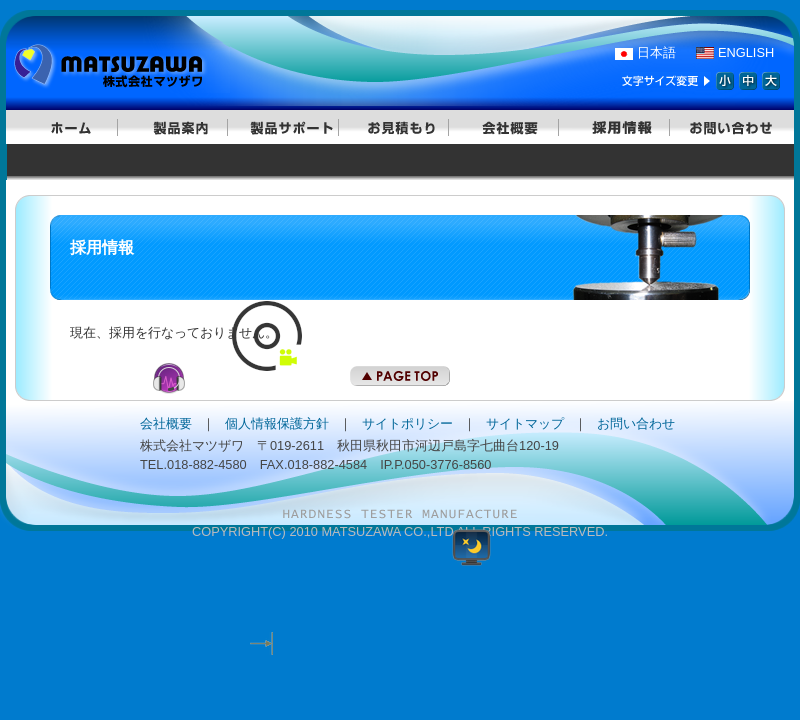 The image size is (800, 720). What do you see at coordinates (471, 547) in the screenshot?
I see `access screensaver settings` at bounding box center [471, 547].